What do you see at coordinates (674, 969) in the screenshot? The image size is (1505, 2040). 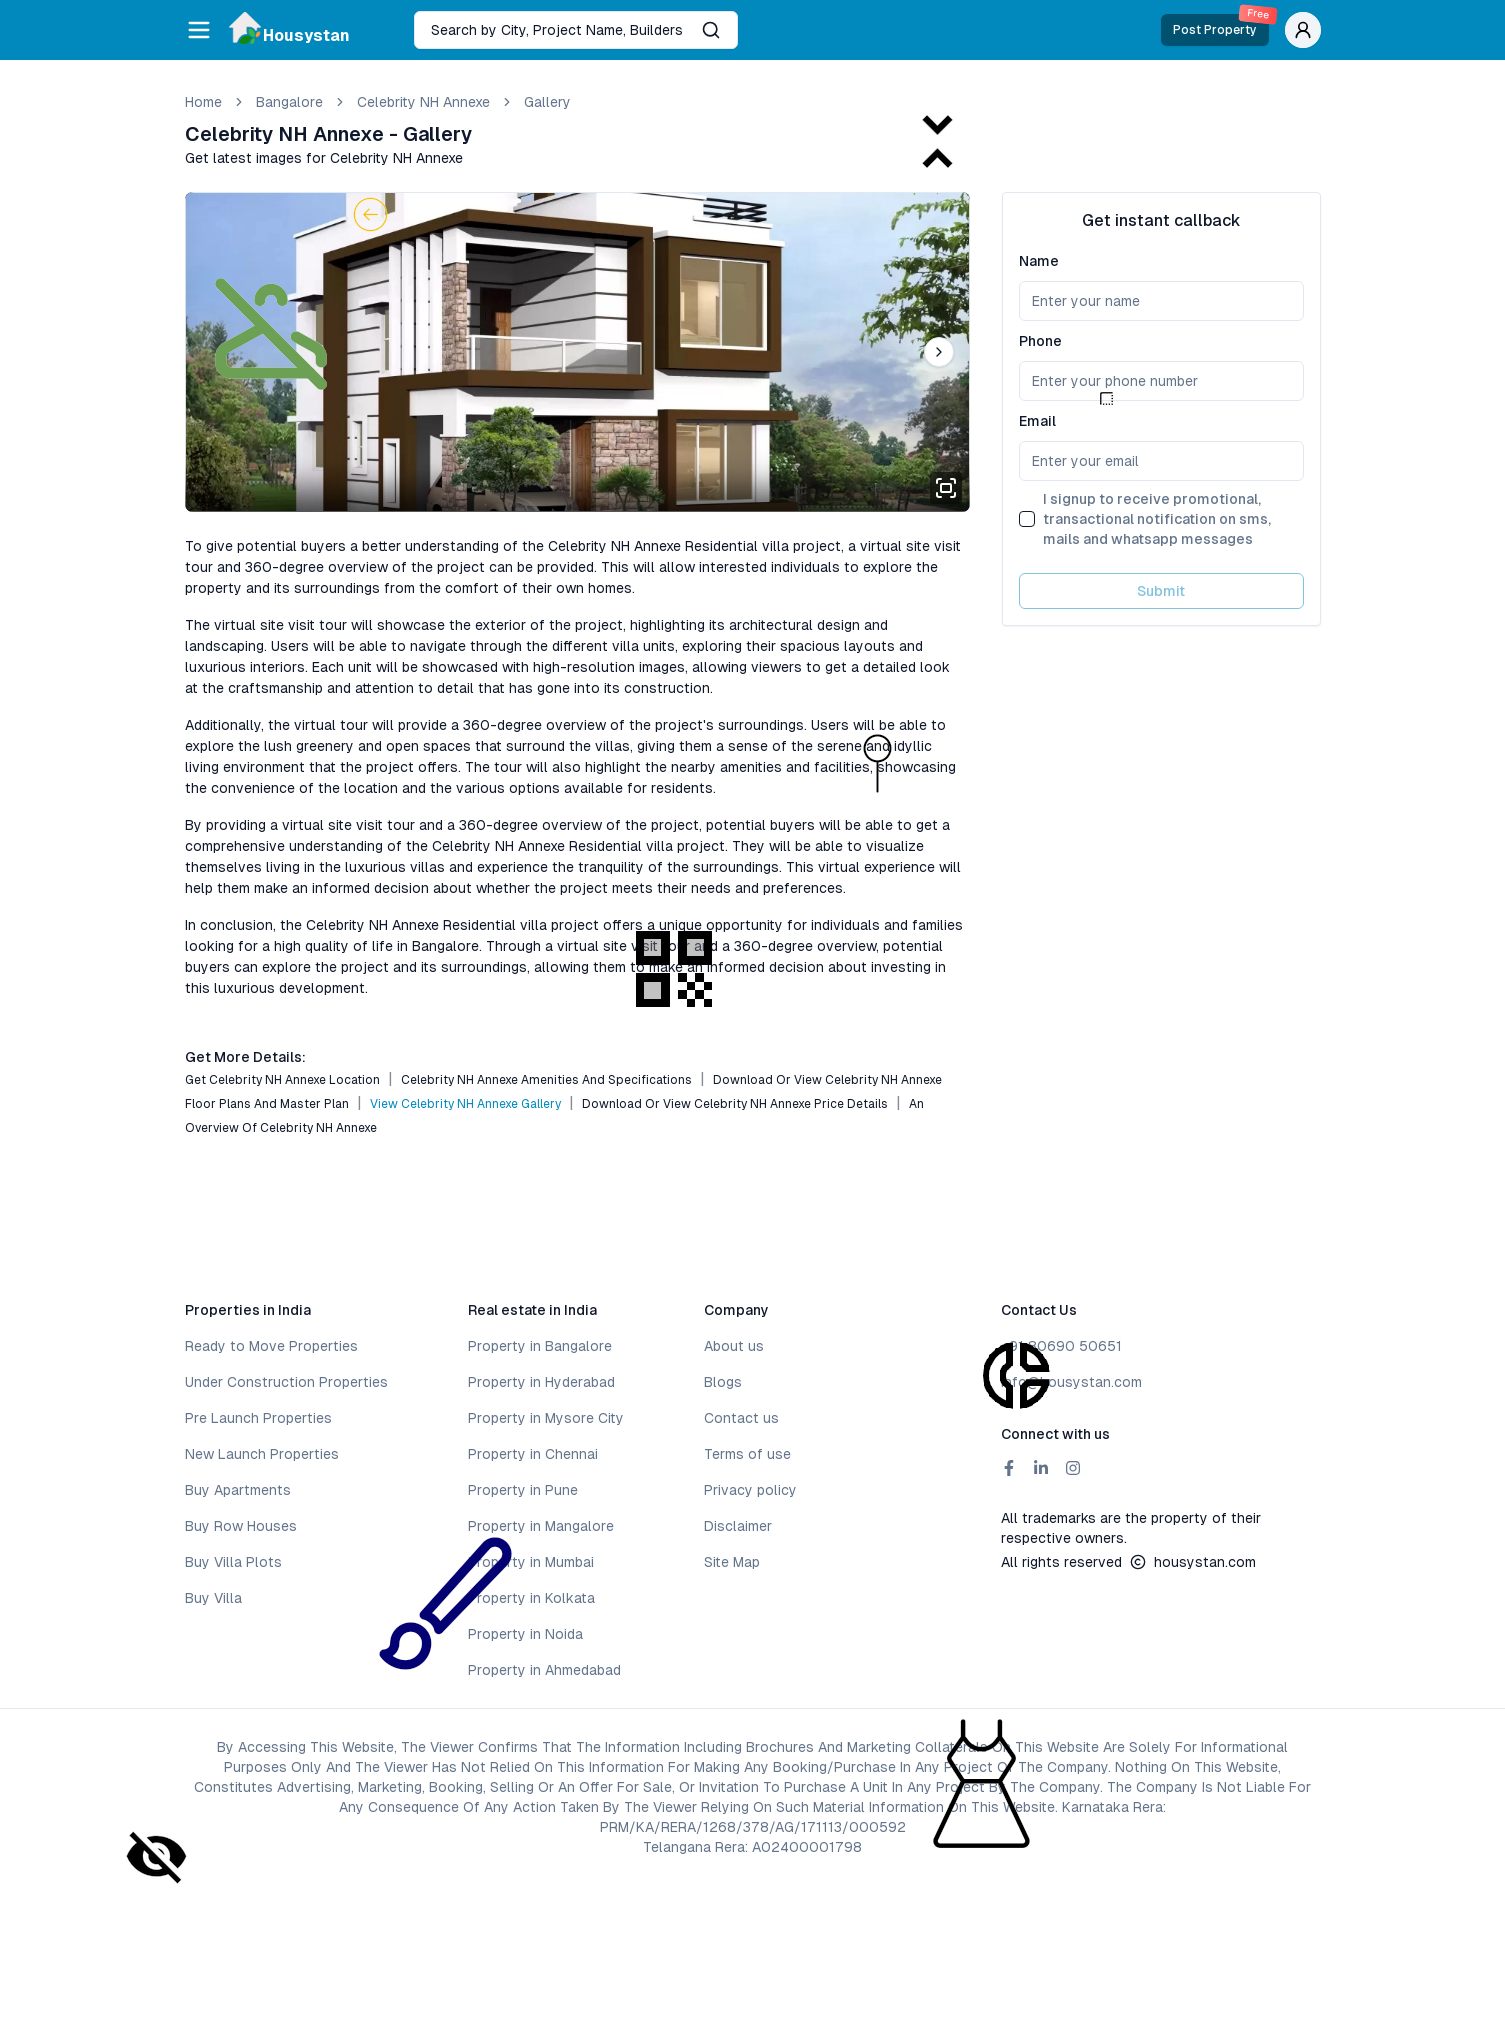 I see `scan or generate a QR code` at bounding box center [674, 969].